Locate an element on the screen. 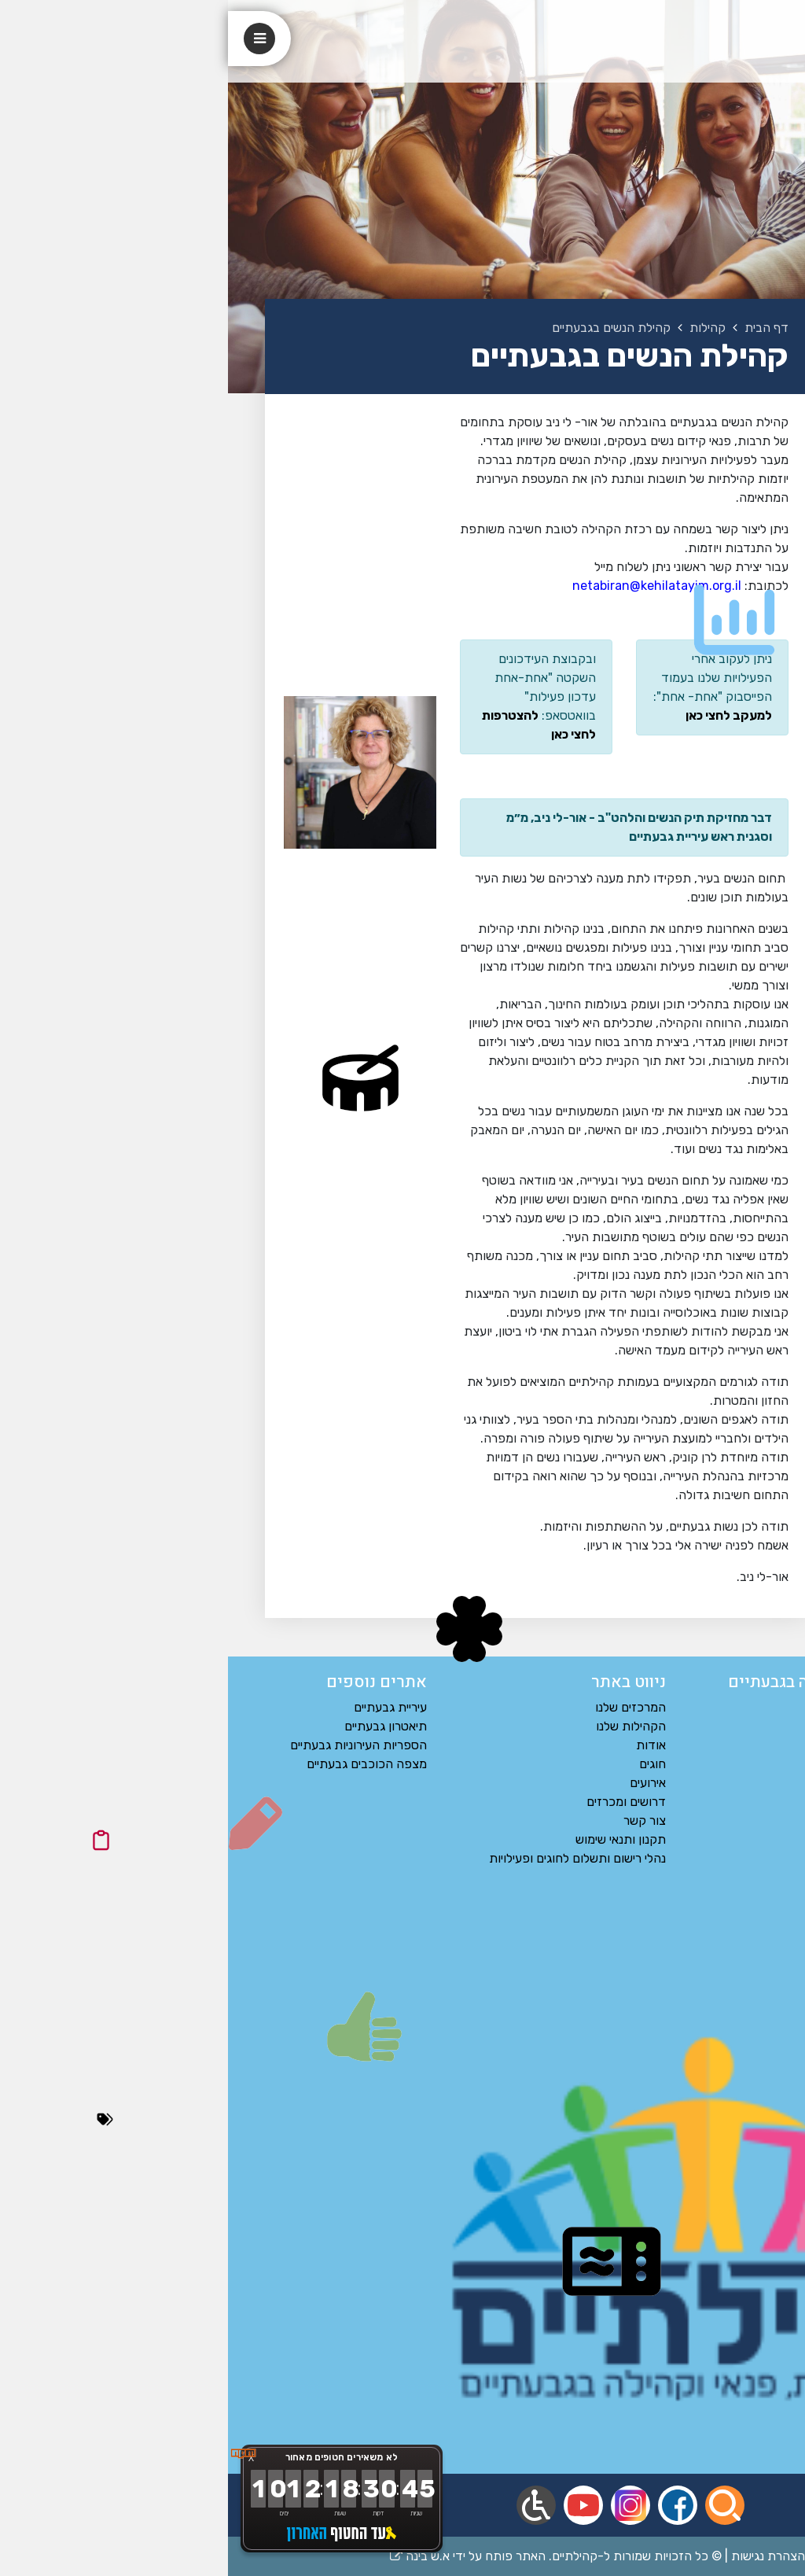 The image size is (805, 2576). access music or audio tools is located at coordinates (360, 1078).